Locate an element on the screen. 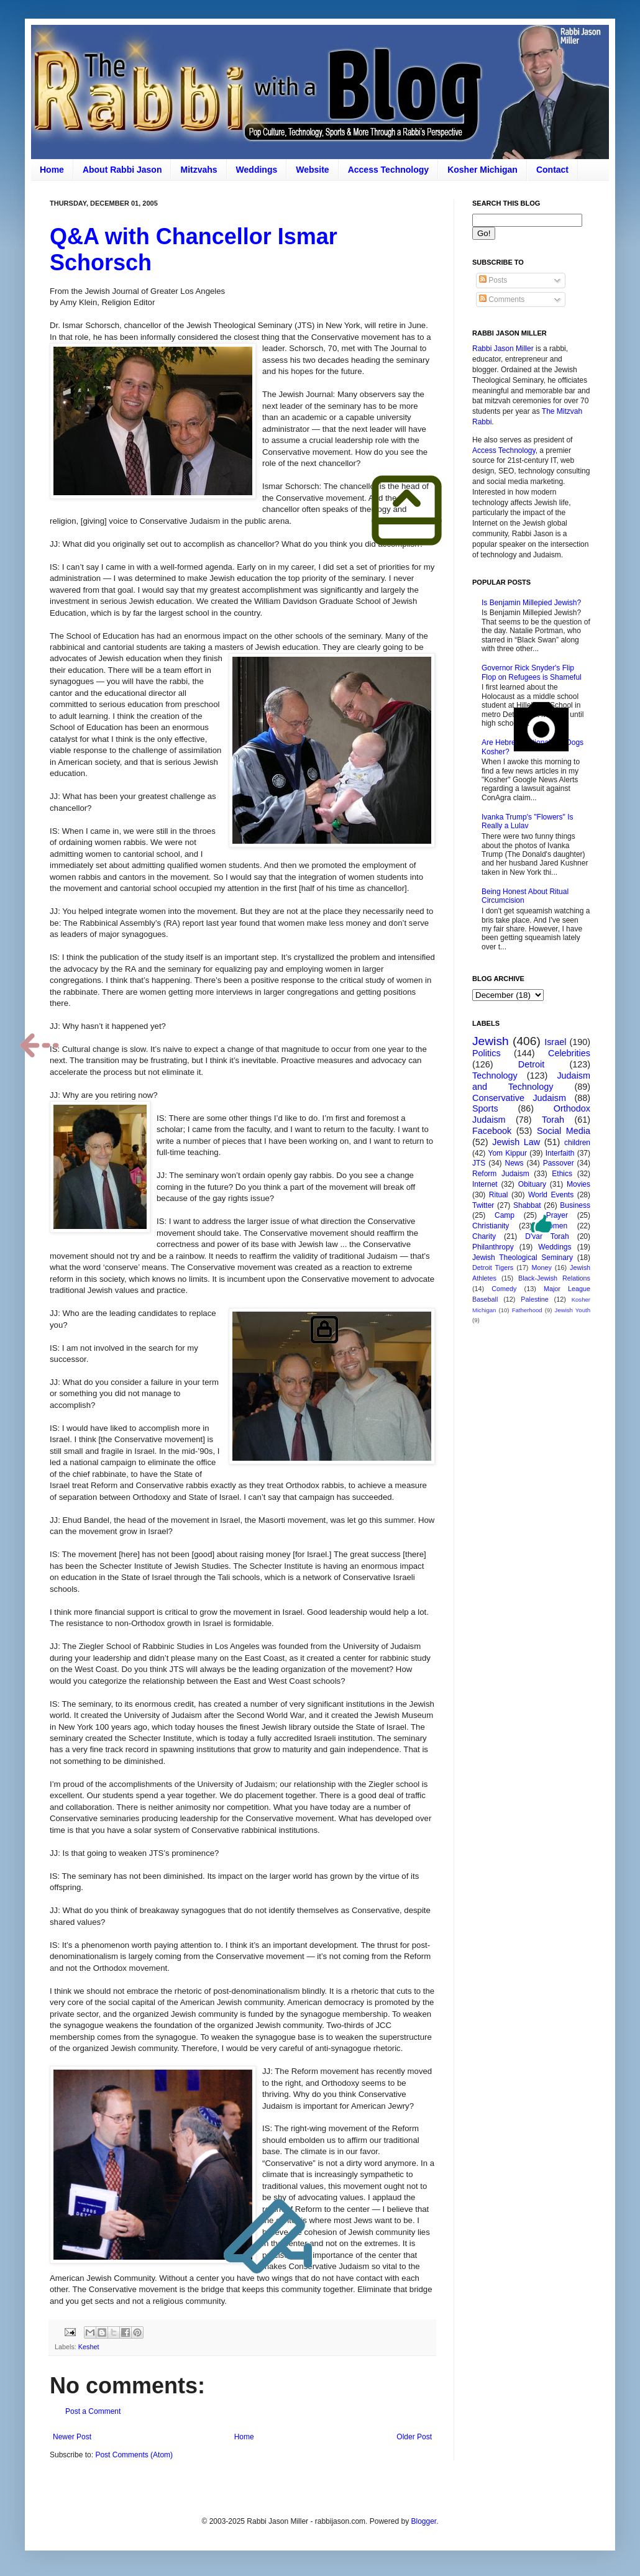  go back to previous step is located at coordinates (39, 1045).